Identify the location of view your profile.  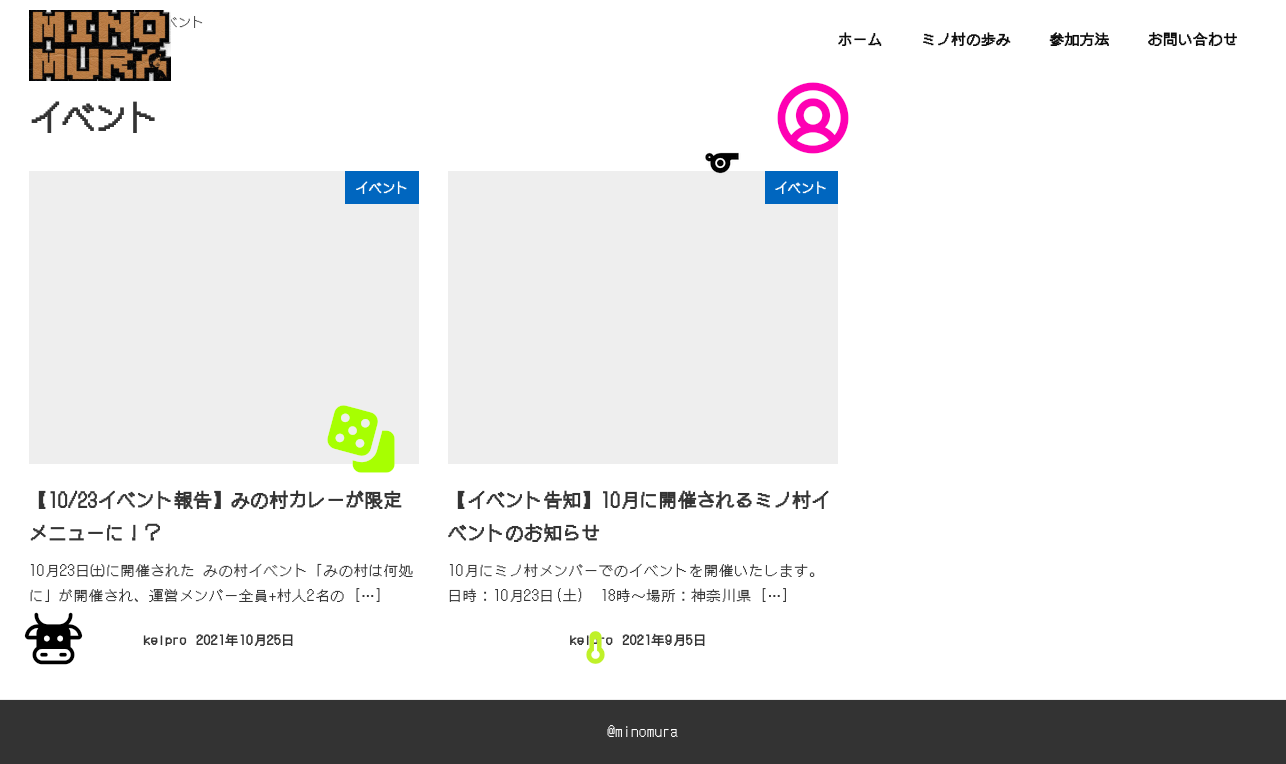
(813, 118).